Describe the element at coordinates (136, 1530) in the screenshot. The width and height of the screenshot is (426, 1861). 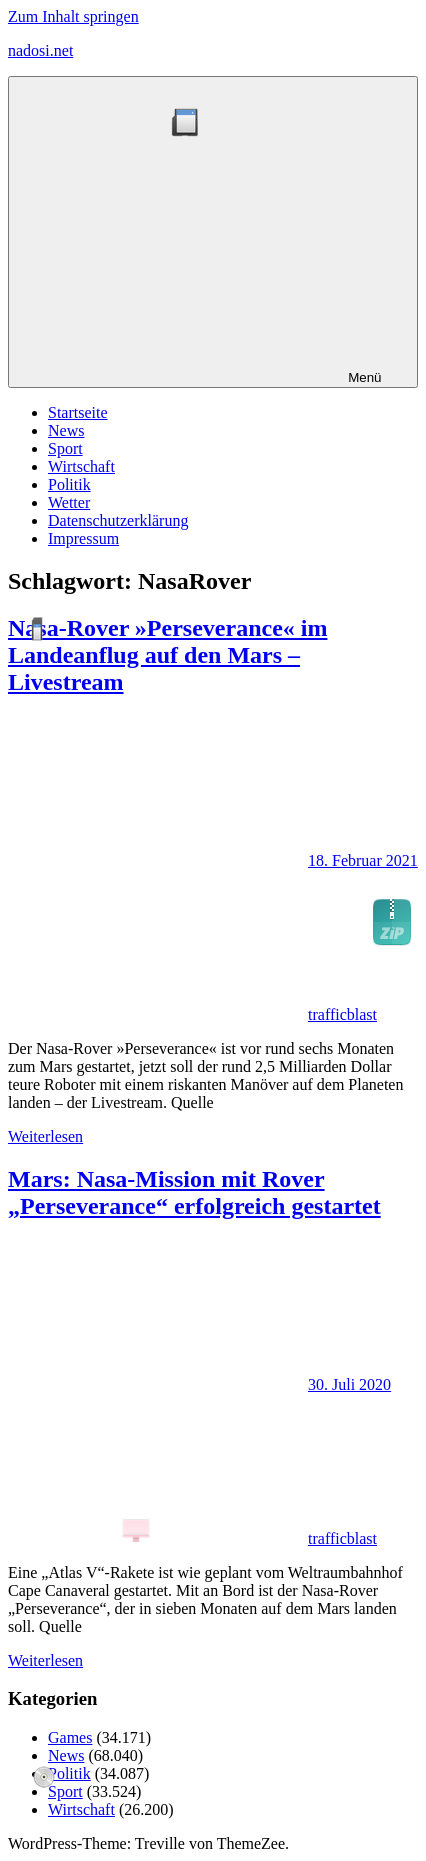
I see `indicates this mac in system preferences or finder` at that location.